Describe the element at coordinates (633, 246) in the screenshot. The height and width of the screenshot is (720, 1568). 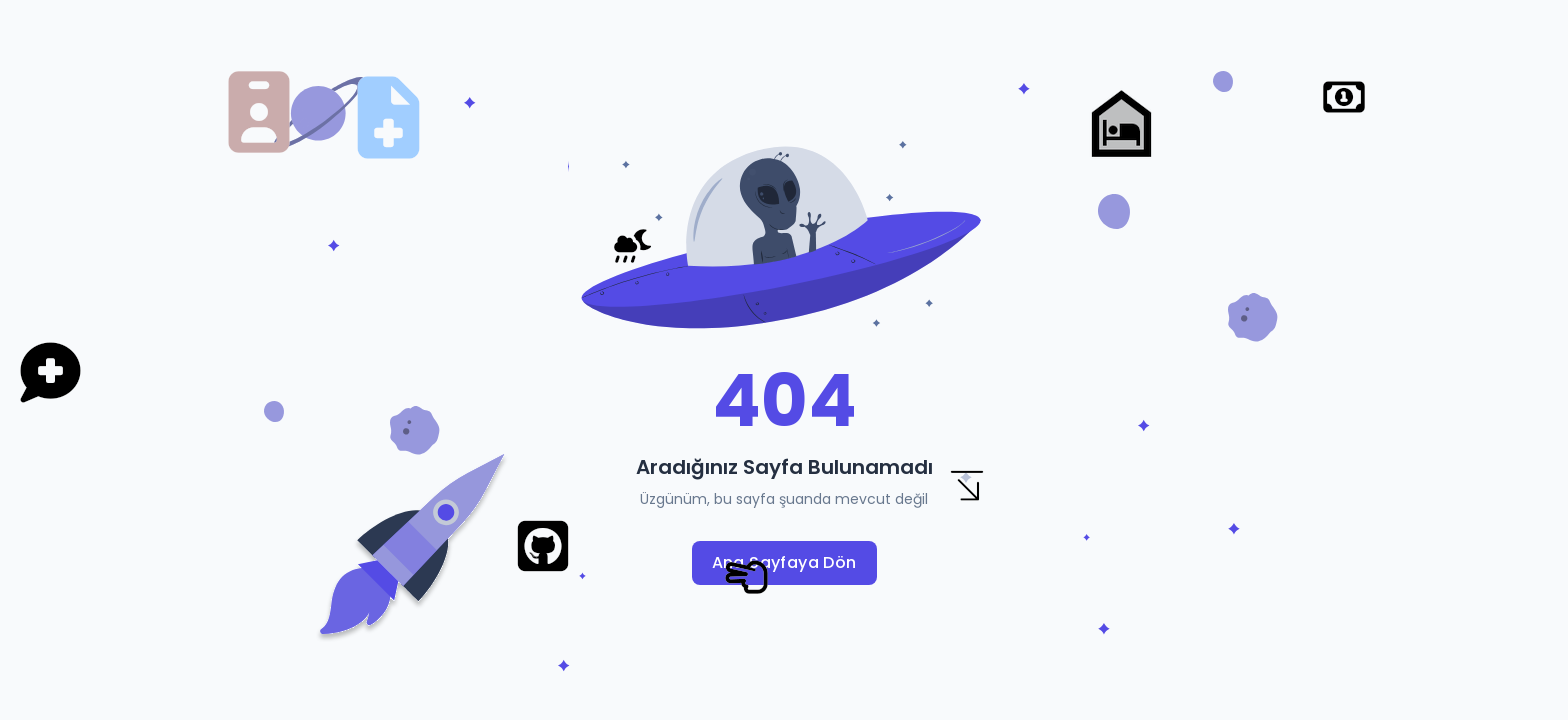
I see `indicates nighttime rain in weather forecast` at that location.